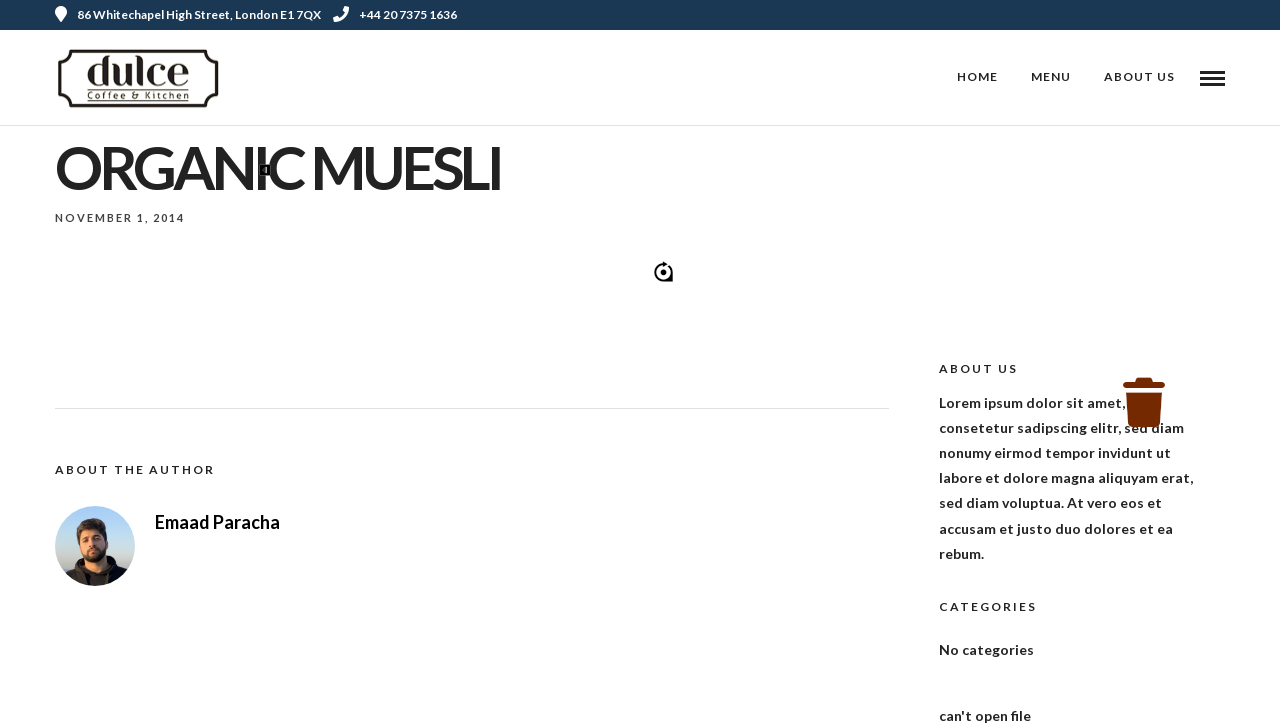 This screenshot has width=1280, height=728. Describe the element at coordinates (663, 271) in the screenshot. I see `rev.com logo - access transcription and captioning services` at that location.